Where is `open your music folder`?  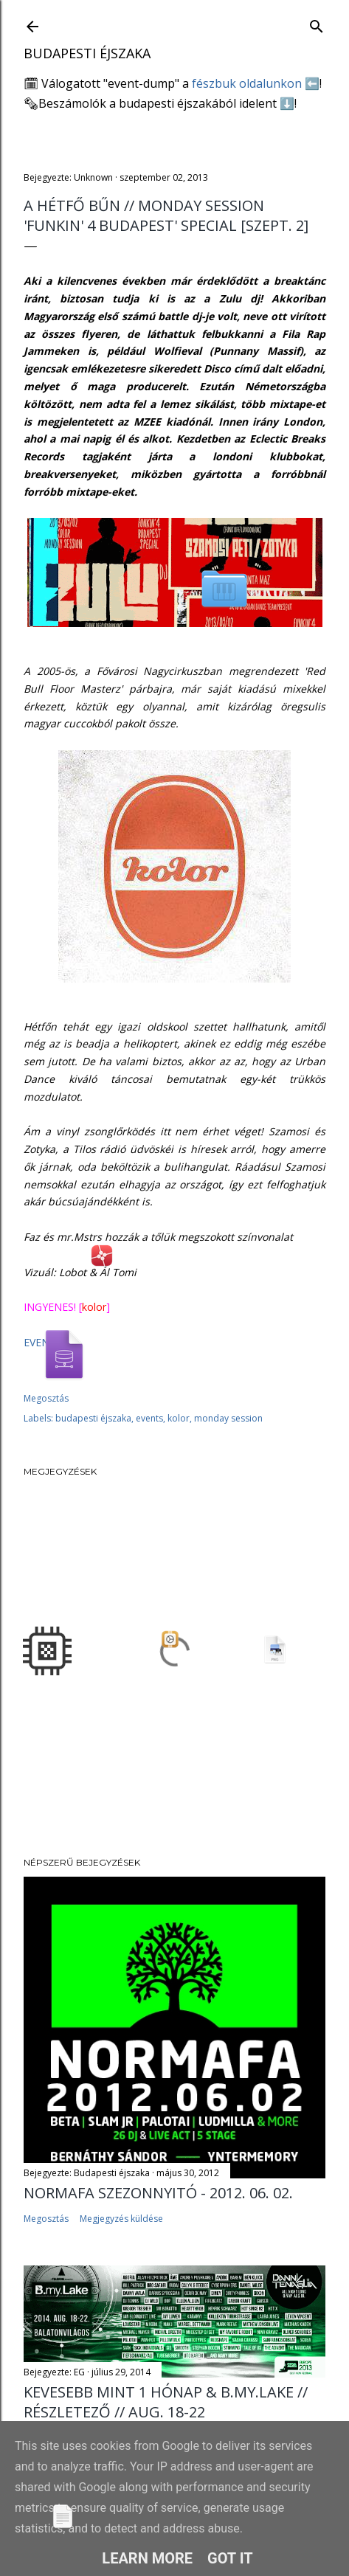
open your music folder is located at coordinates (224, 589).